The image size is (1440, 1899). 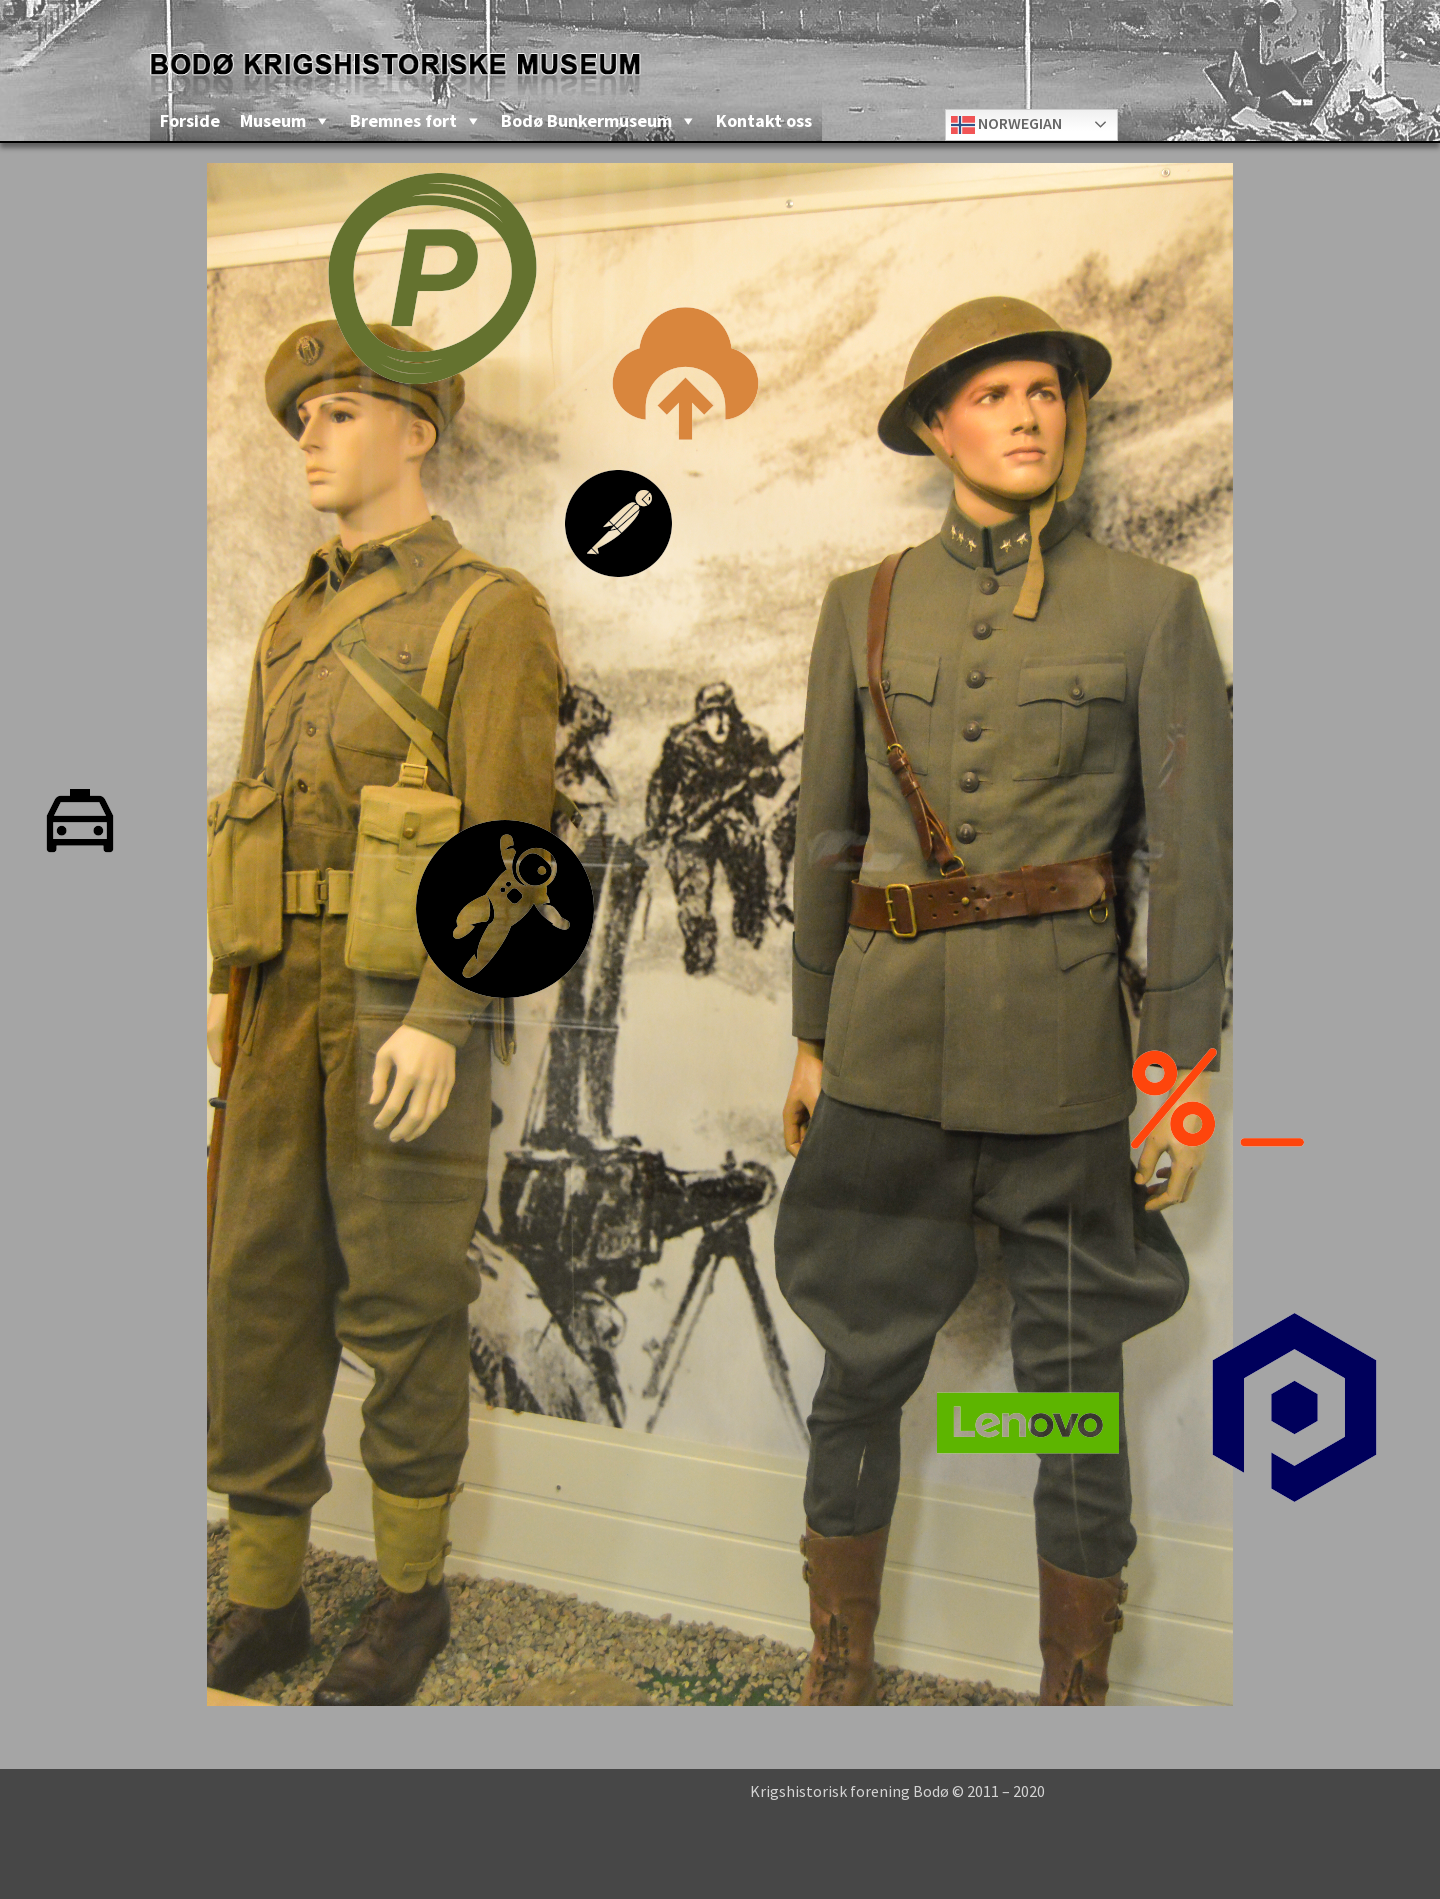 What do you see at coordinates (80, 819) in the screenshot?
I see `request a taxi or cab ride` at bounding box center [80, 819].